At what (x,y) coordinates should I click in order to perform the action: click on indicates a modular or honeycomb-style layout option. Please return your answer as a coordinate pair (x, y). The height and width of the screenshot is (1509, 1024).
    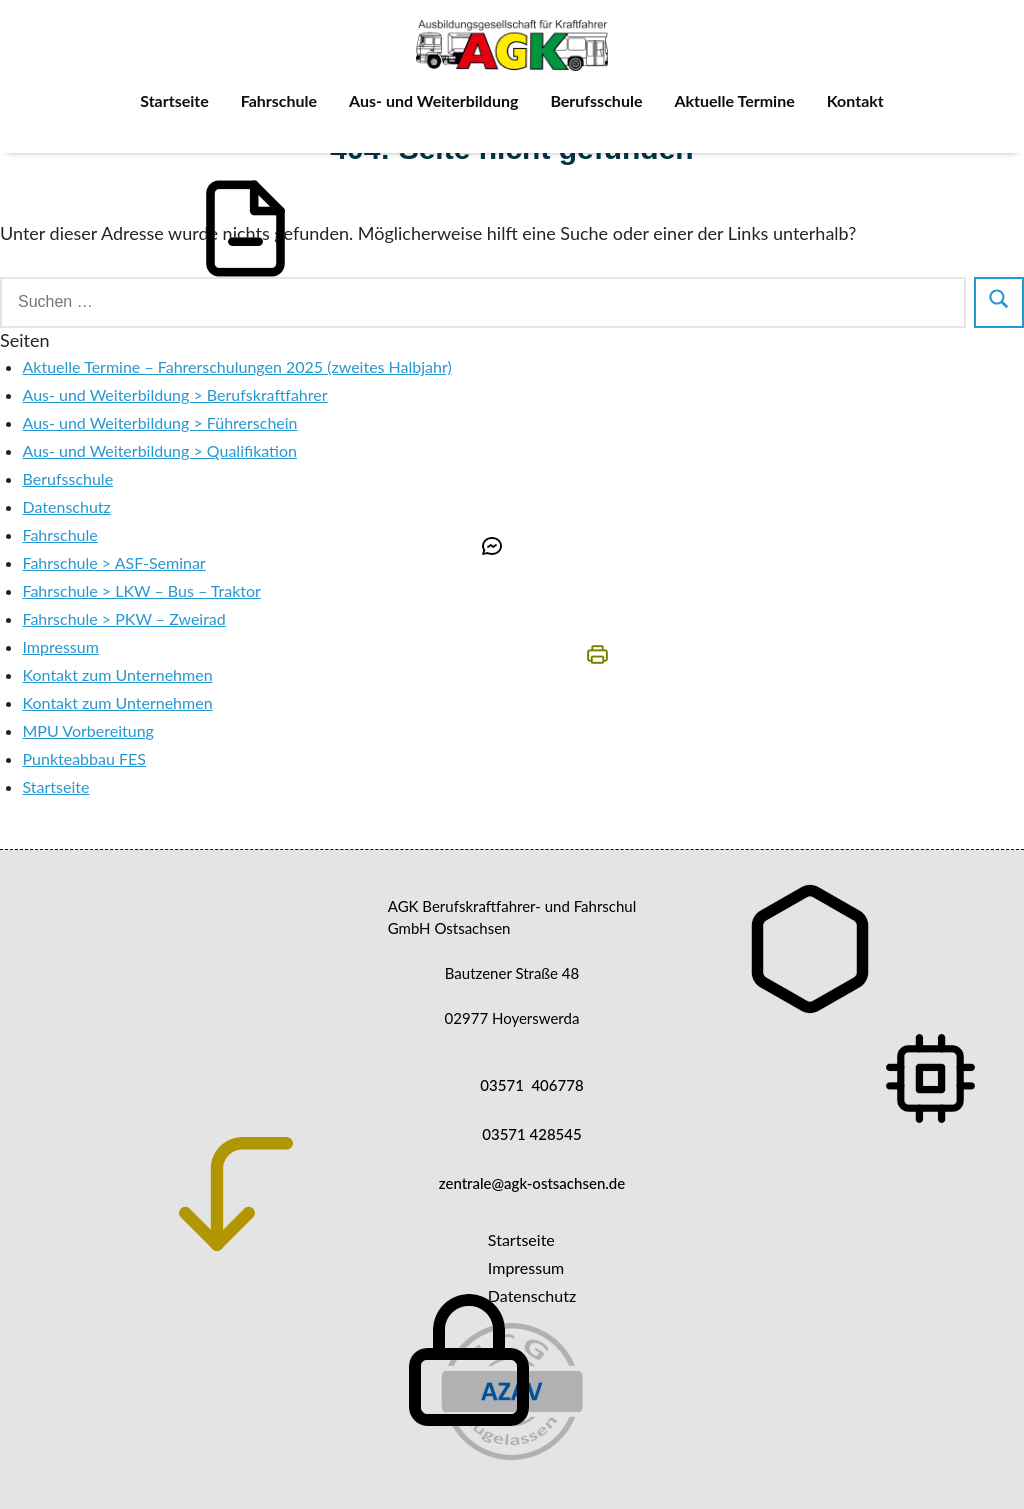
    Looking at the image, I should click on (810, 949).